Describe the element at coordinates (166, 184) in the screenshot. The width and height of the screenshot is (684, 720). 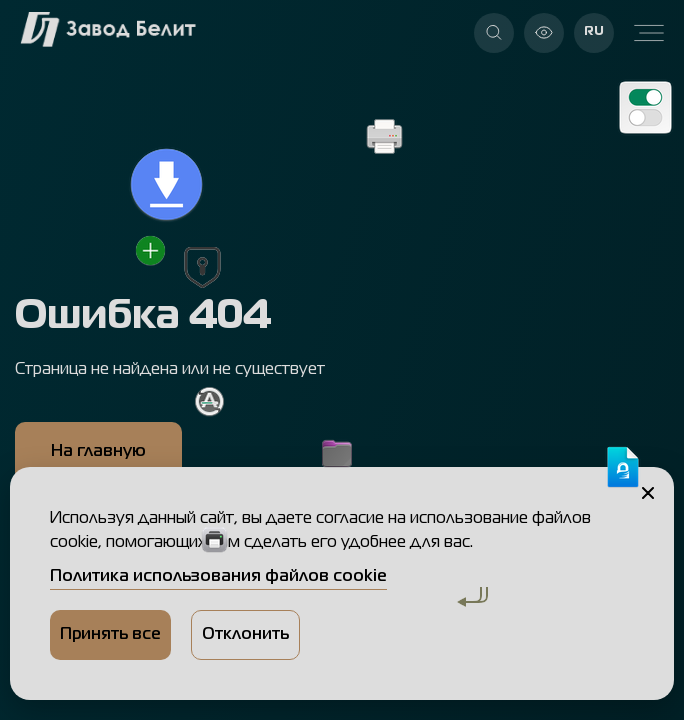
I see `access your downloads folder` at that location.